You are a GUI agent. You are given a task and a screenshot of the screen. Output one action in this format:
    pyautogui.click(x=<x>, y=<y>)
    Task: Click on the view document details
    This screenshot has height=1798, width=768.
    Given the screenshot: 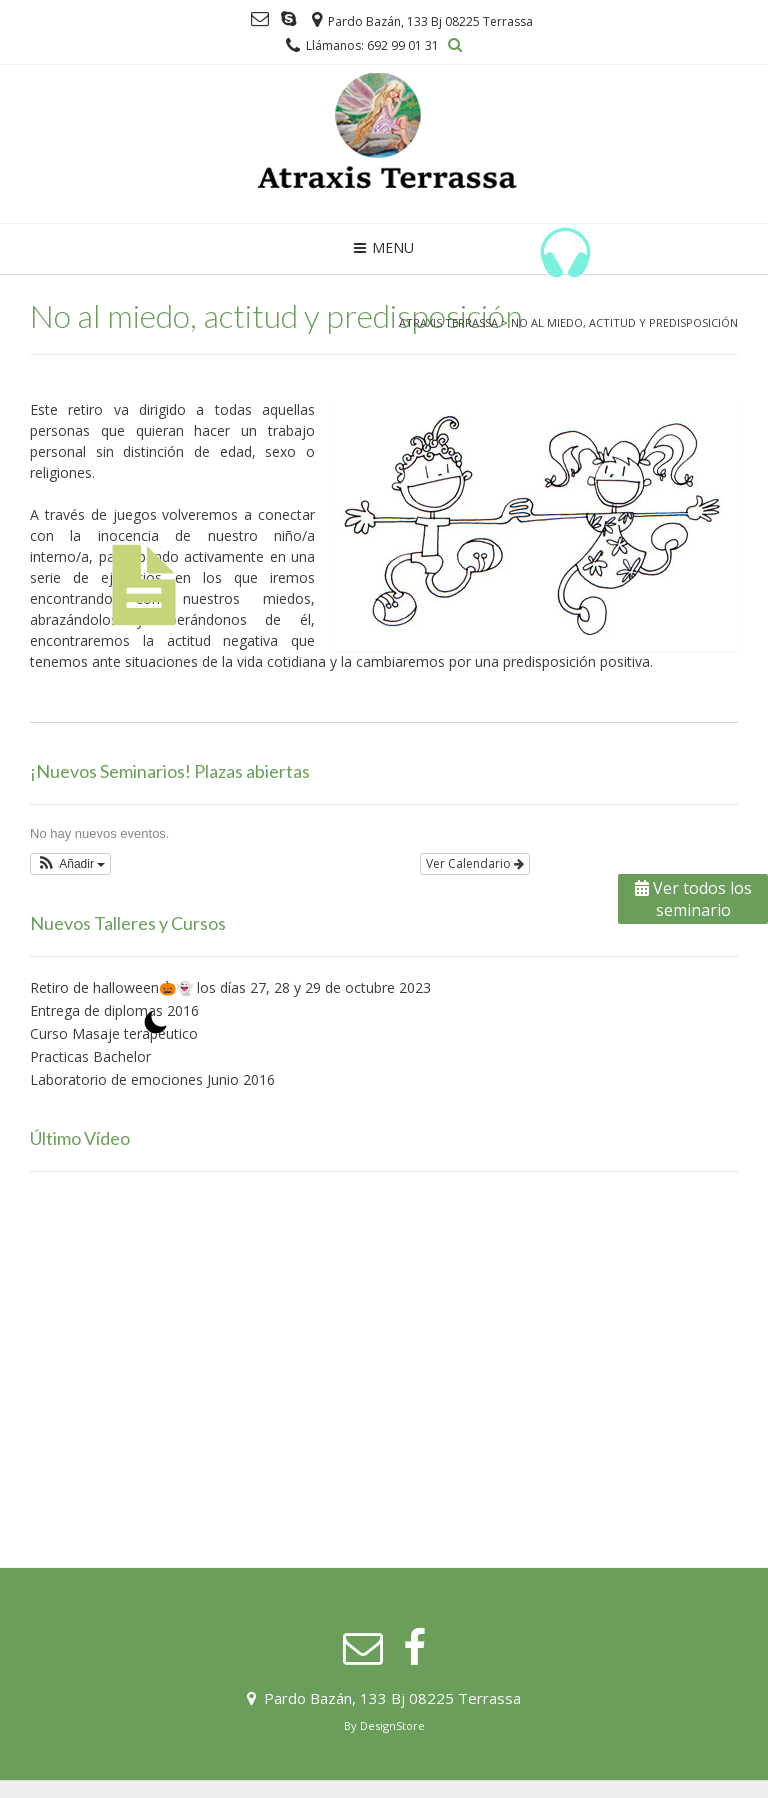 What is the action you would take?
    pyautogui.click(x=144, y=585)
    